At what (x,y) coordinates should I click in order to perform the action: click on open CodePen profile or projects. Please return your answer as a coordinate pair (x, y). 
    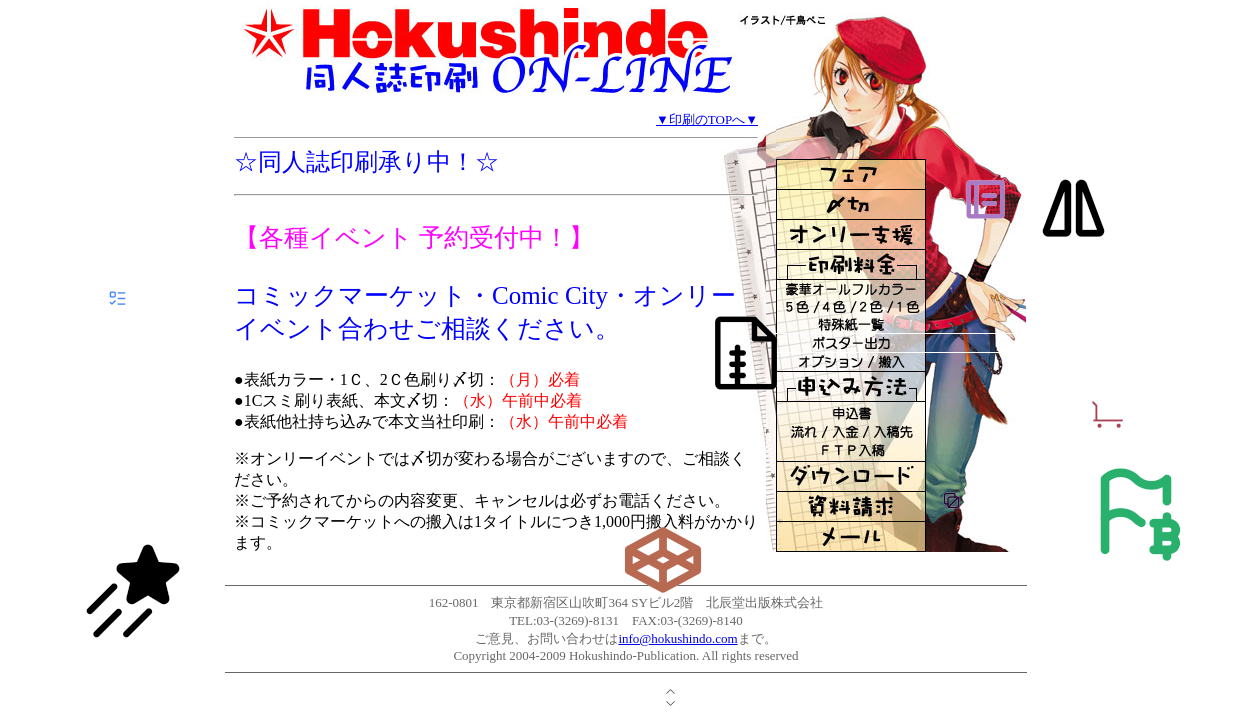
    Looking at the image, I should click on (663, 560).